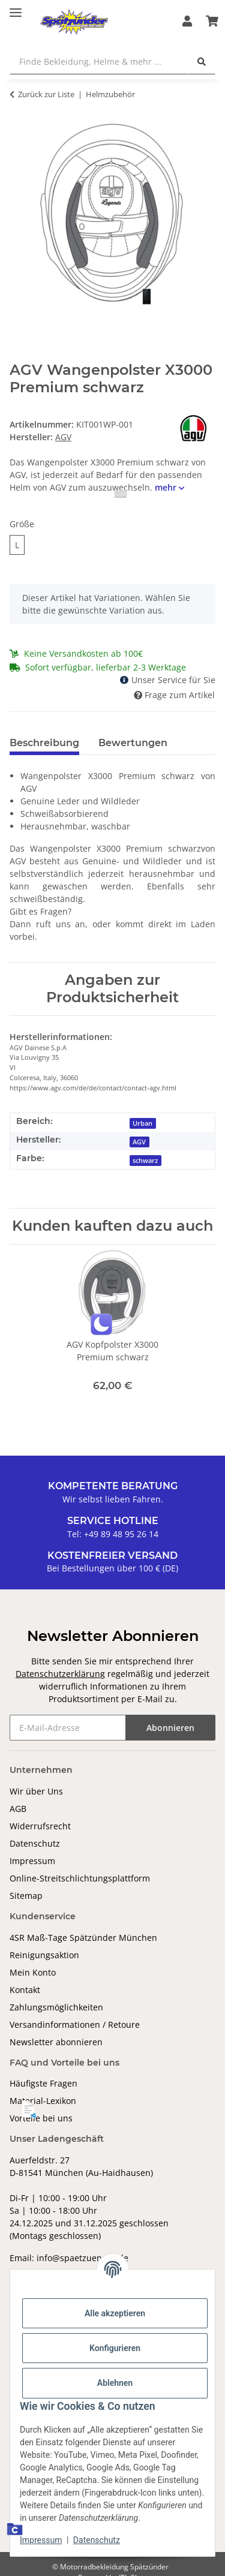 Image resolution: width=225 pixels, height=2576 pixels. What do you see at coordinates (28, 2109) in the screenshot?
I see `open a file in Visual Studio Code` at bounding box center [28, 2109].